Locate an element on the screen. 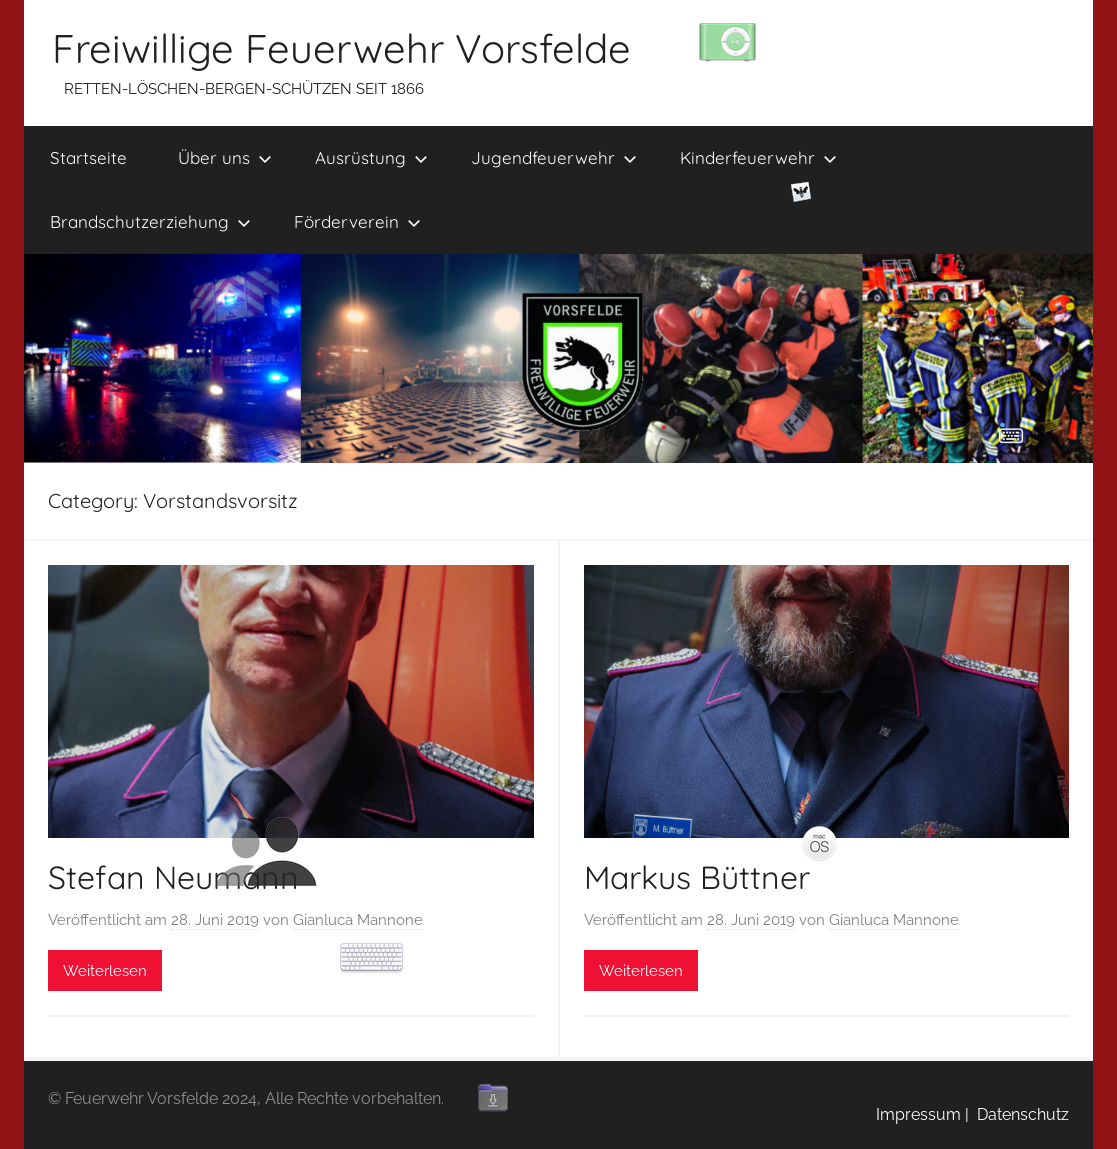 The image size is (1117, 1149). open your downloads folder is located at coordinates (493, 1097).